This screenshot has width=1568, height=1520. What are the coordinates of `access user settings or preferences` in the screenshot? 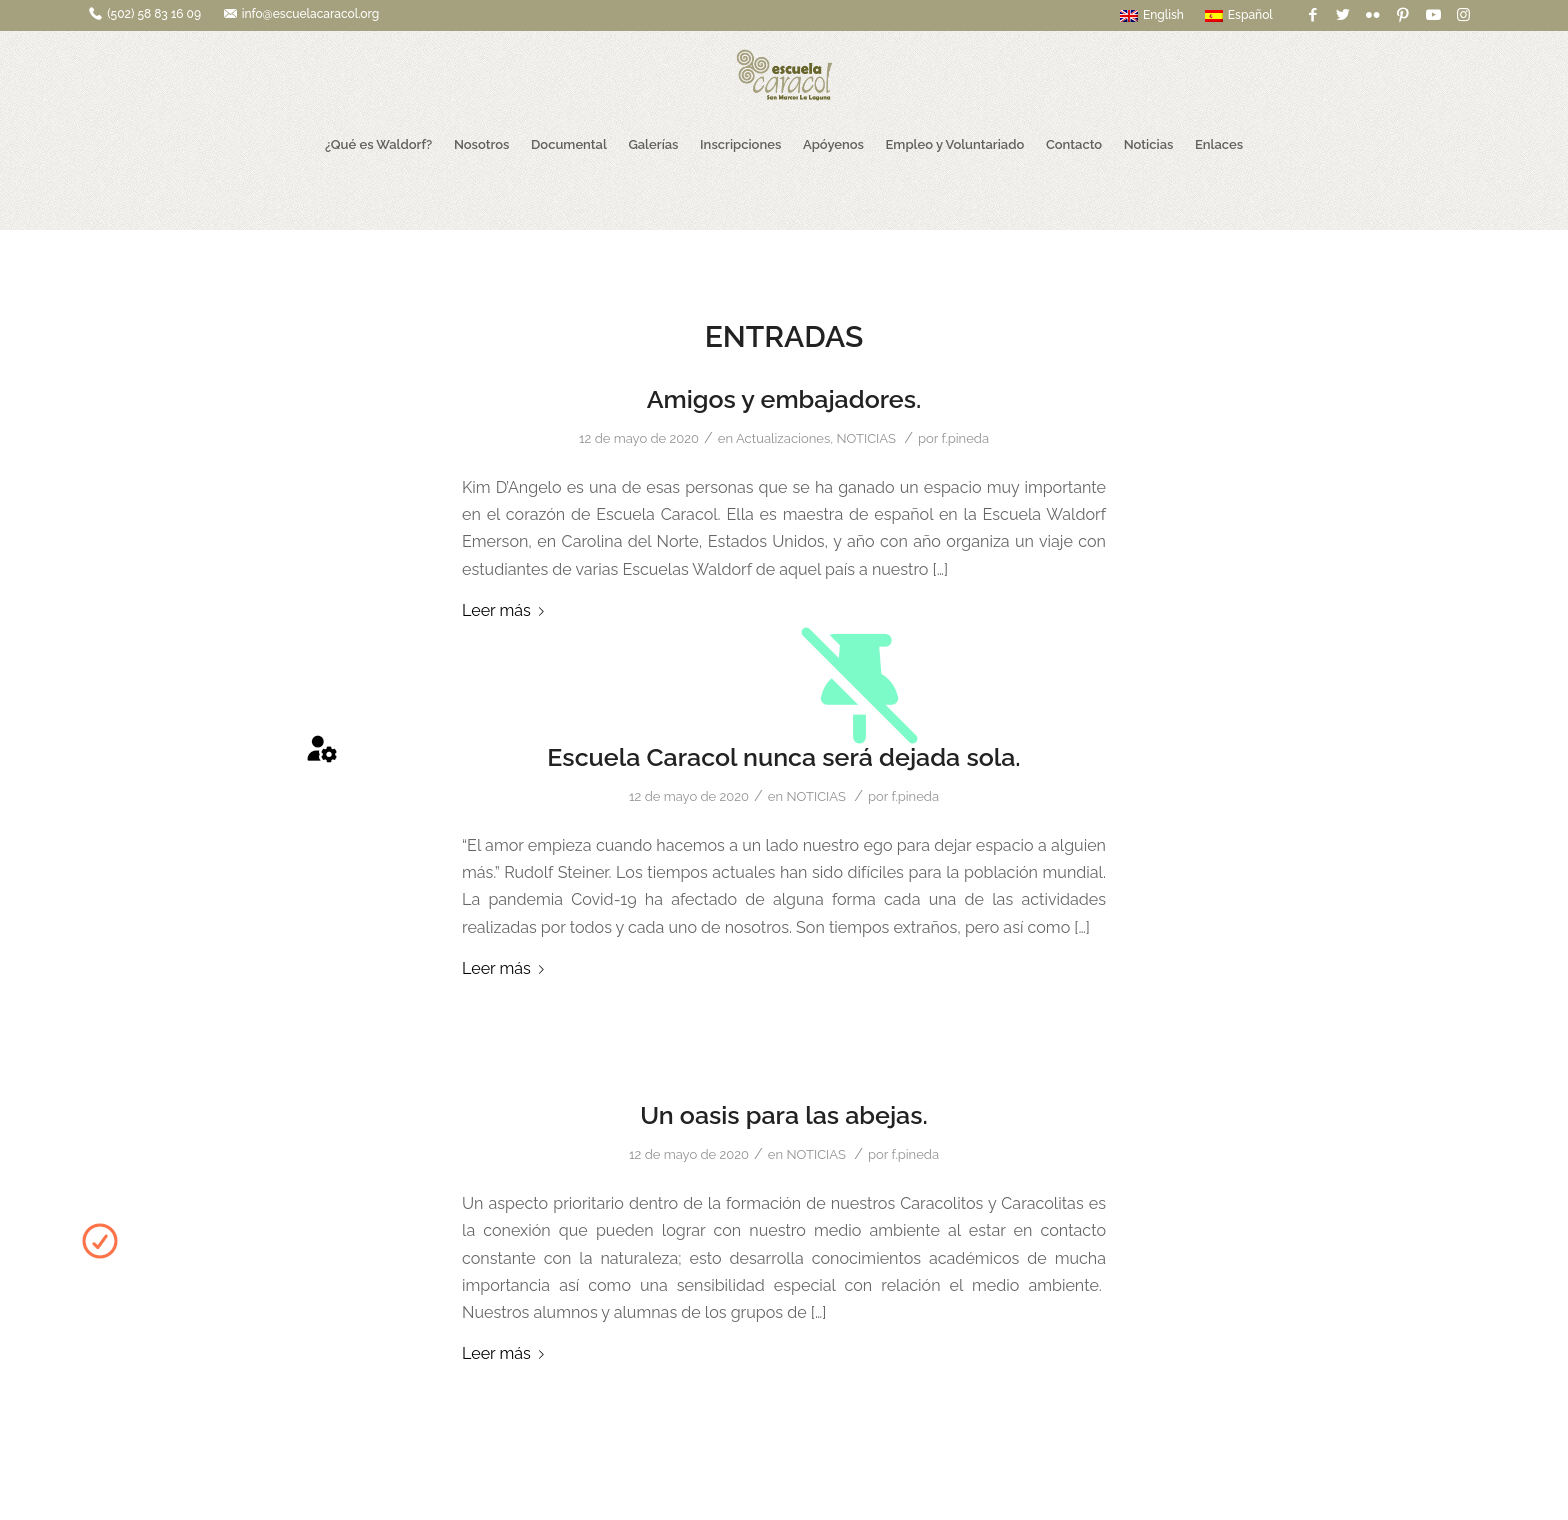 It's located at (321, 748).